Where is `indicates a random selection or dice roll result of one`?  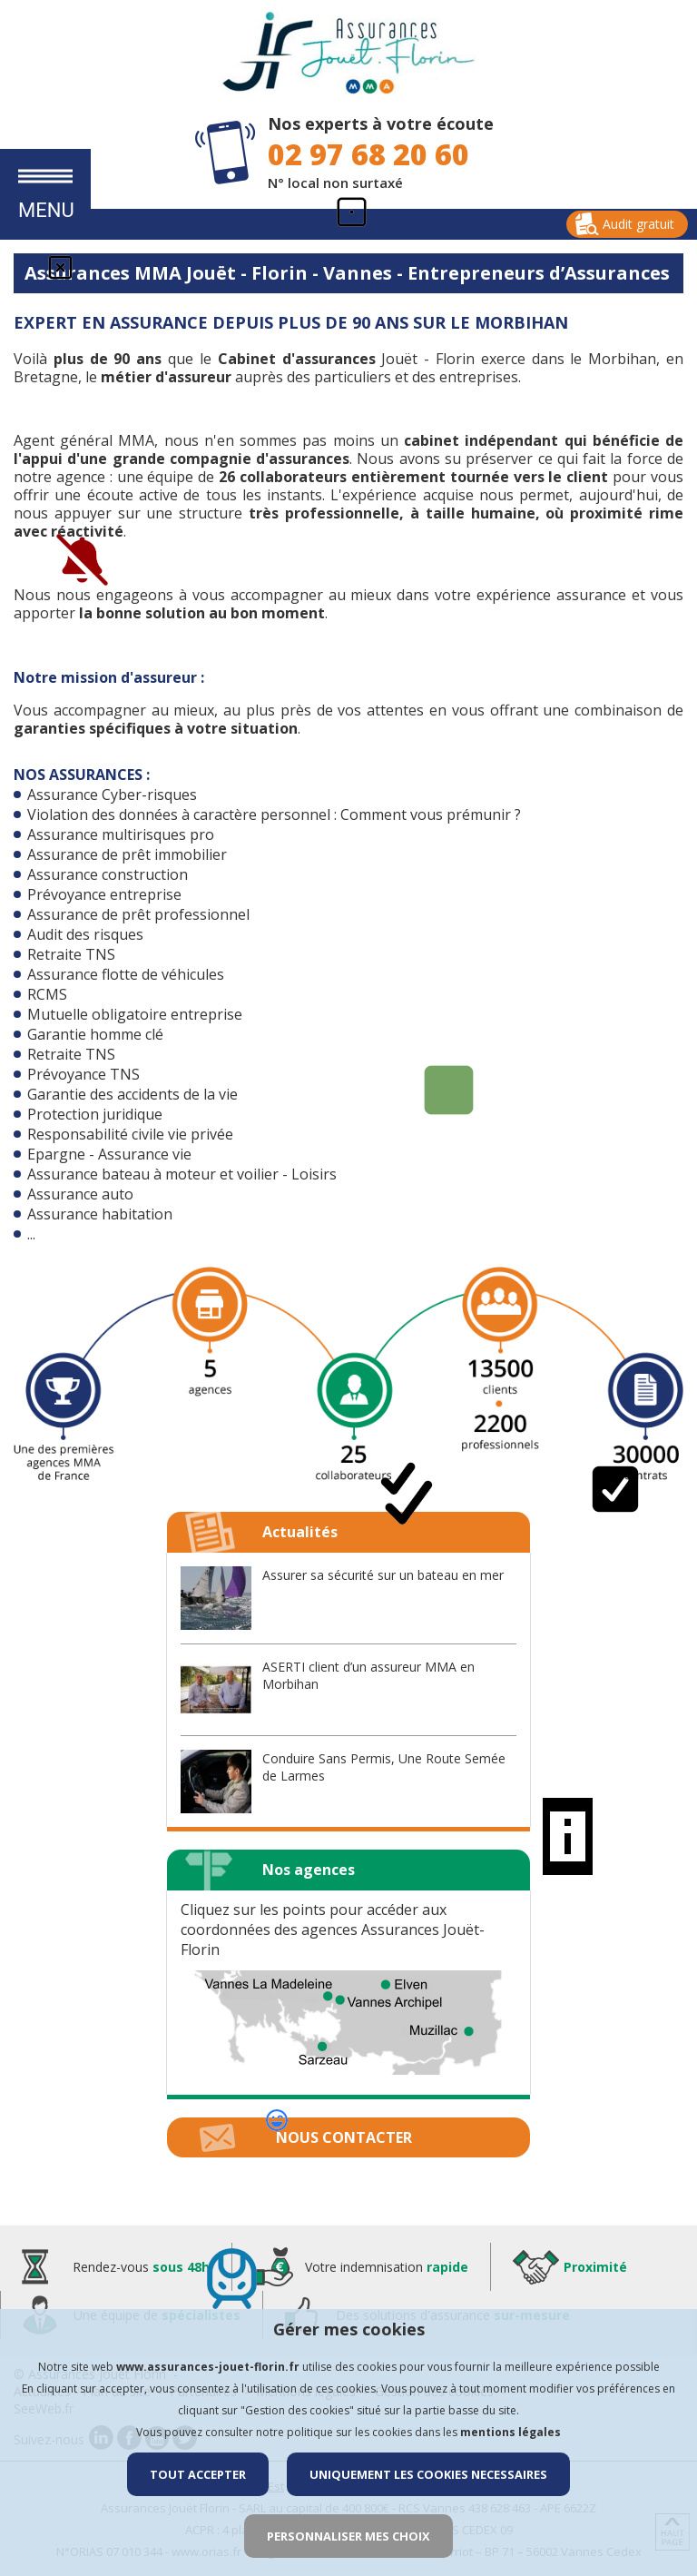 indicates a random selection or dice roll result of one is located at coordinates (351, 212).